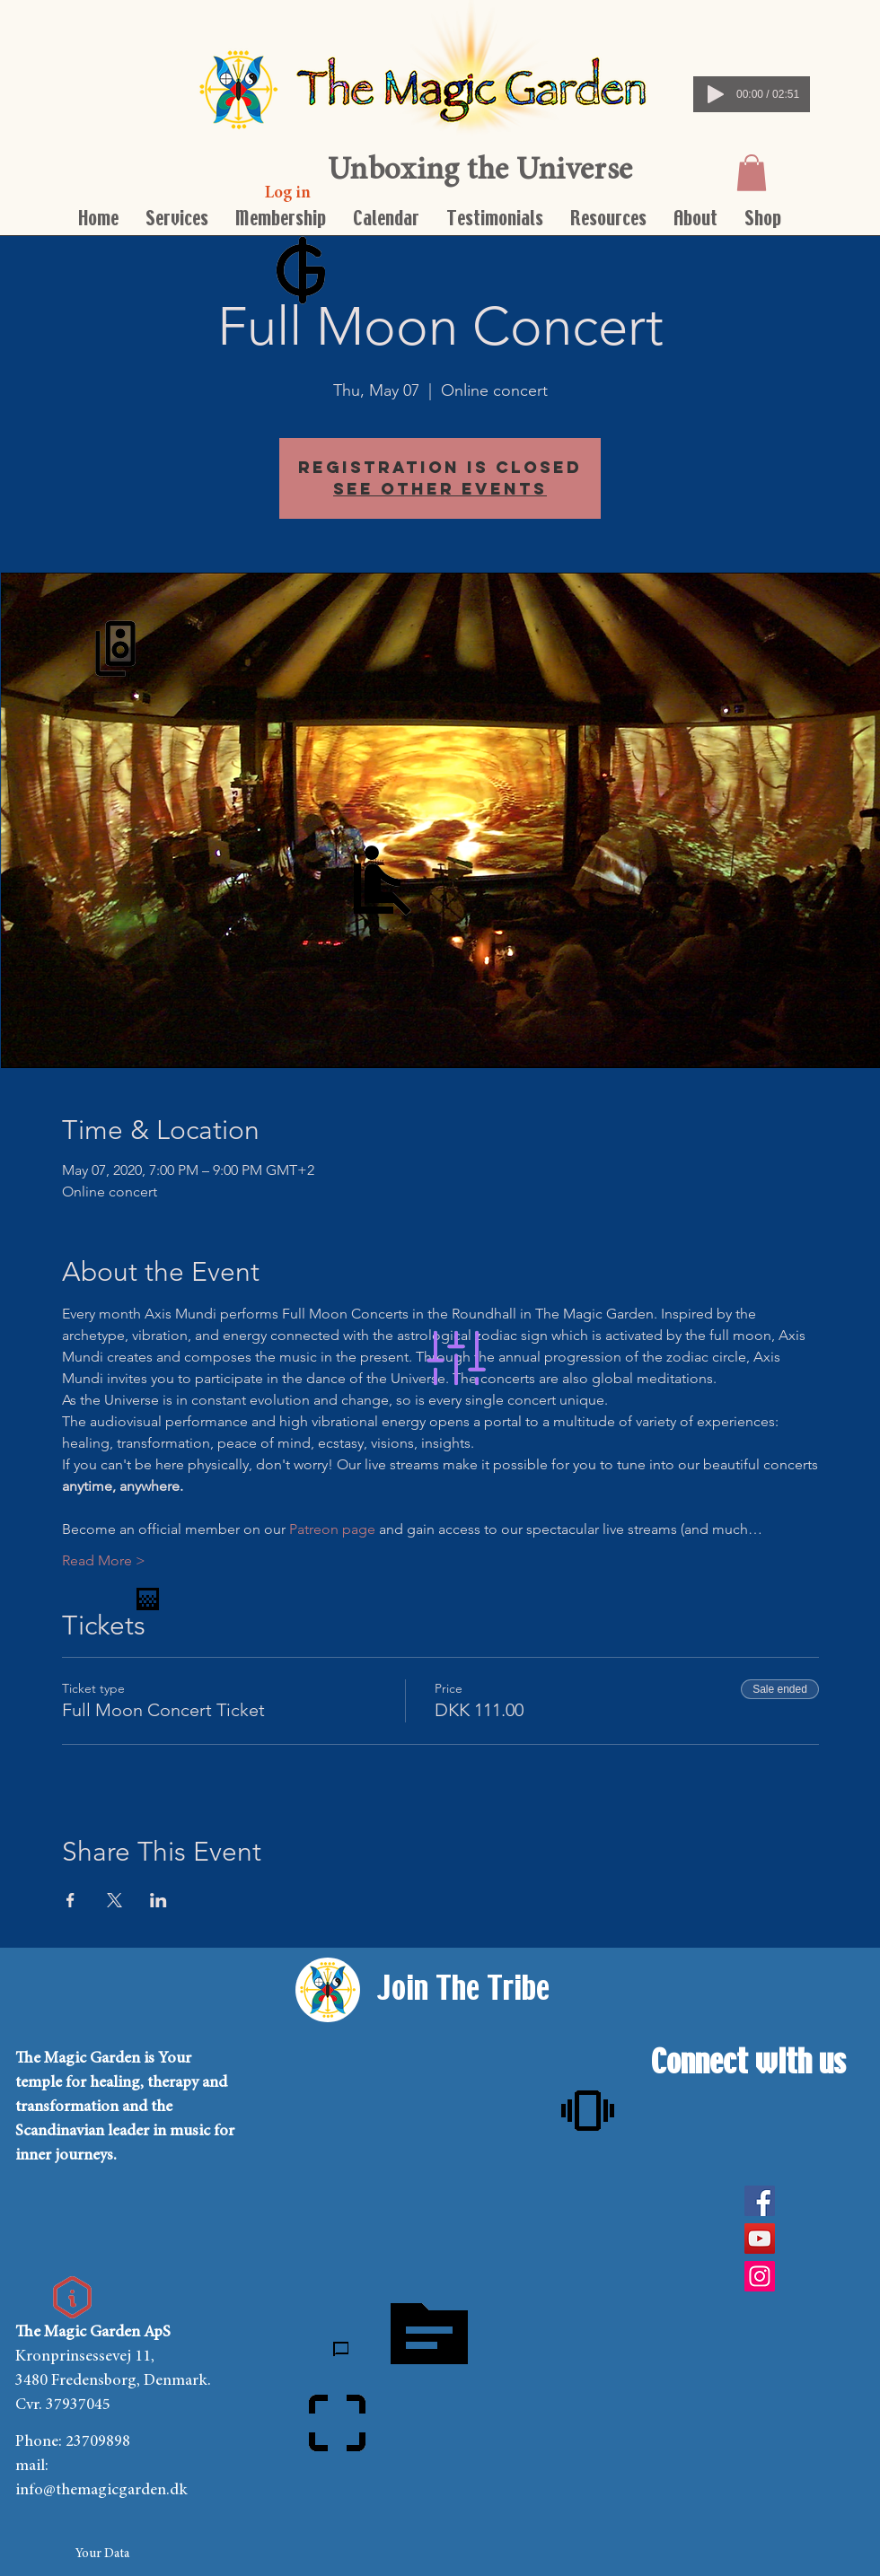 This screenshot has width=880, height=2576. What do you see at coordinates (303, 270) in the screenshot?
I see `indicates paraguayan guaraní currency` at bounding box center [303, 270].